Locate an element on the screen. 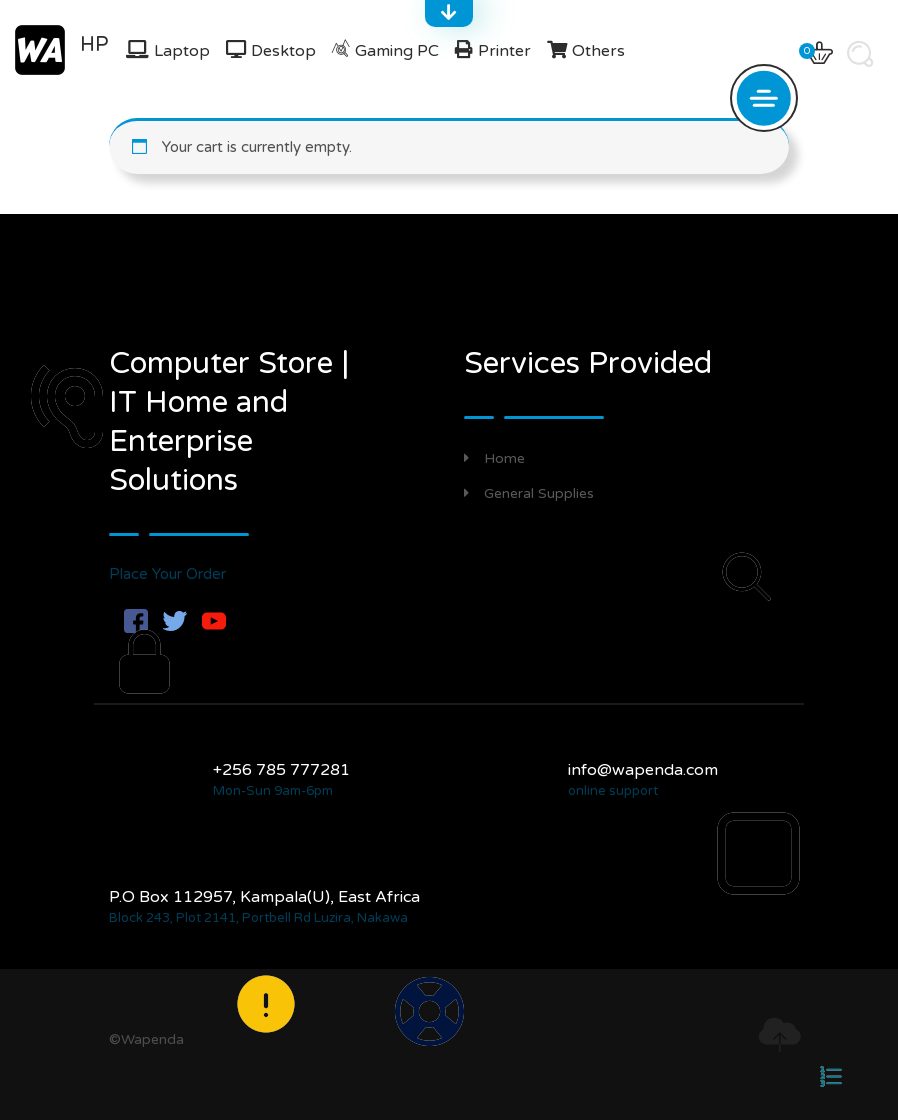 This screenshot has height=1120, width=898. access hearing or audio accessibility settings is located at coordinates (67, 408).